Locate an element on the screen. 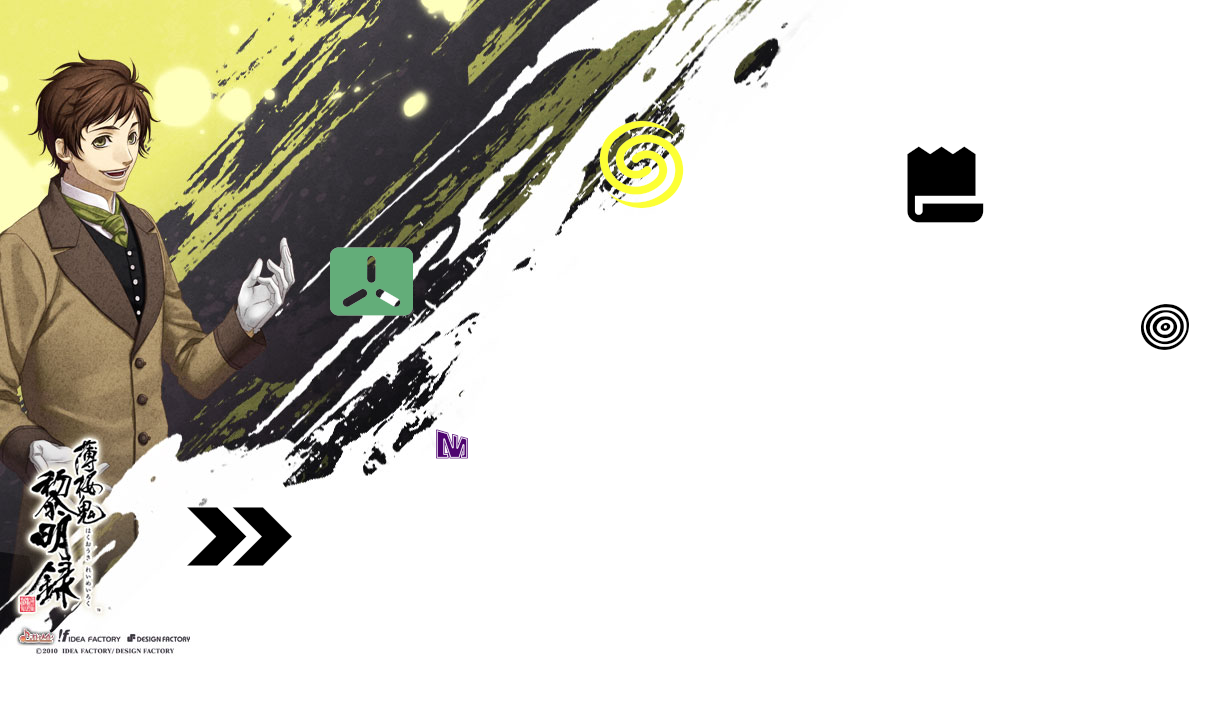 The height and width of the screenshot is (720, 1212). view purchase receipt or transaction history is located at coordinates (941, 184).